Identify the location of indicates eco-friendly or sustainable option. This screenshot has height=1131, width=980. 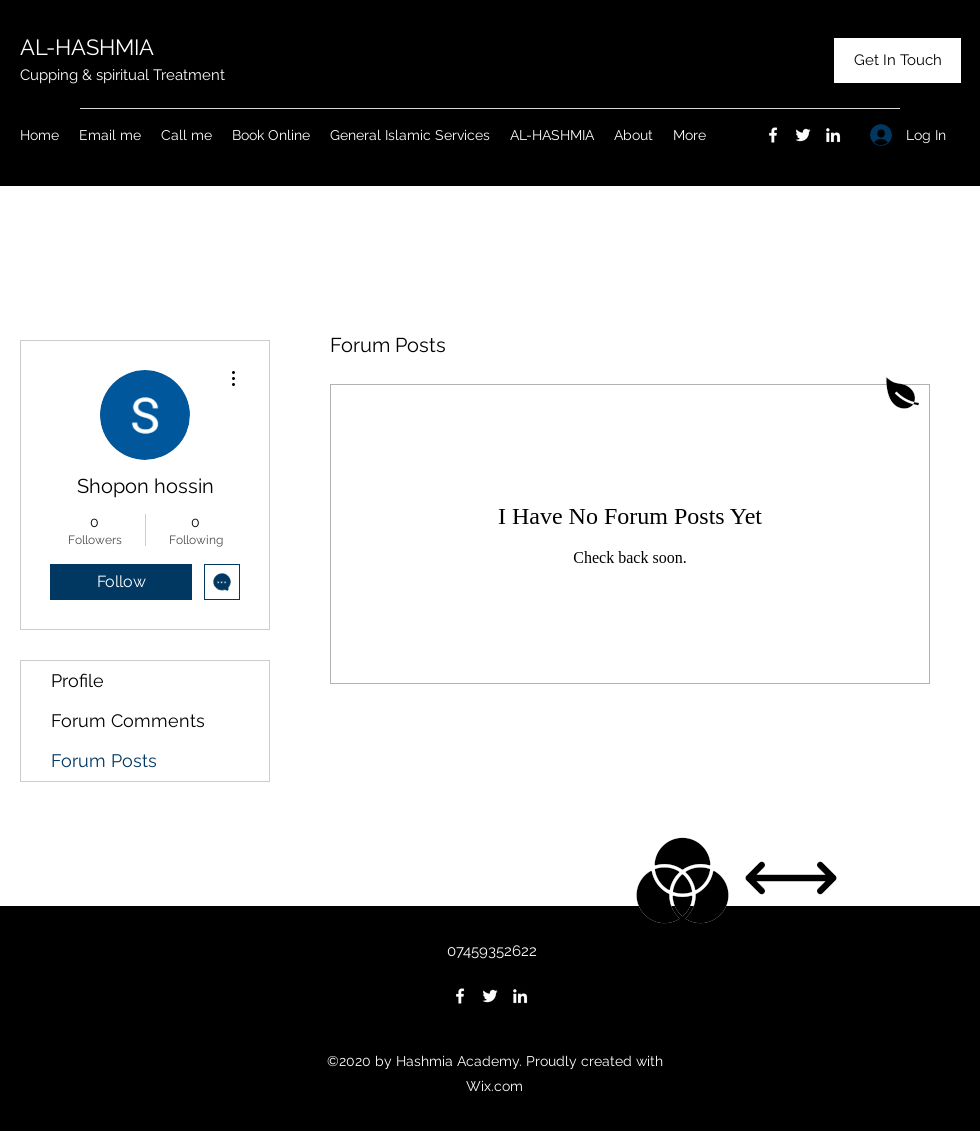
(902, 393).